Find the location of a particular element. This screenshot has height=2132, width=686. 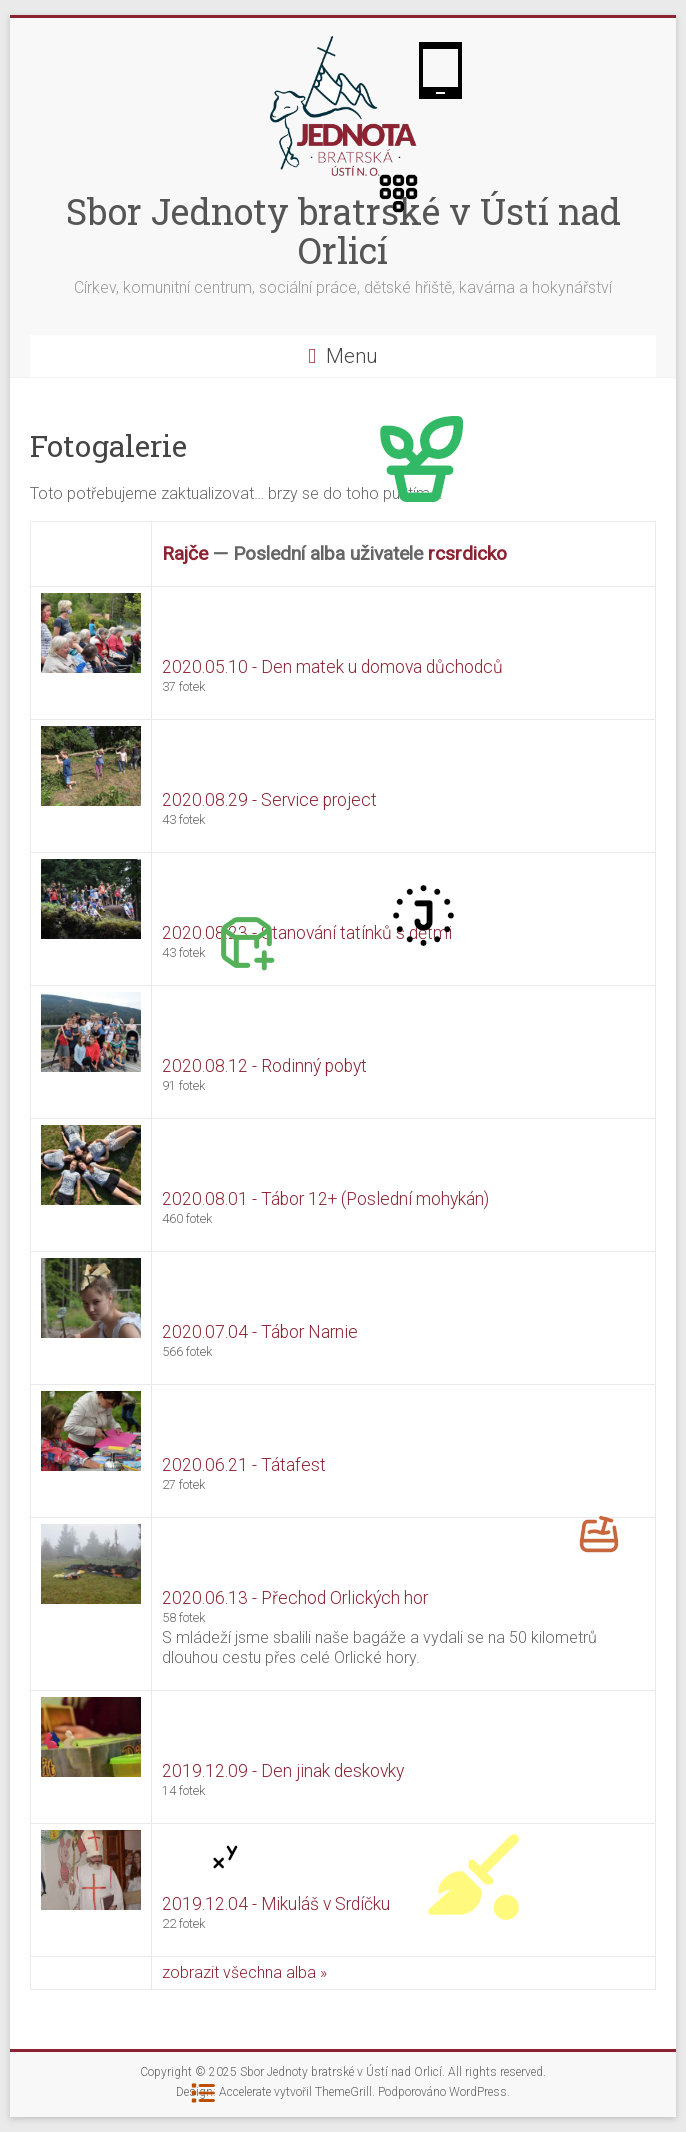

access sandbox or testing environment is located at coordinates (599, 1535).